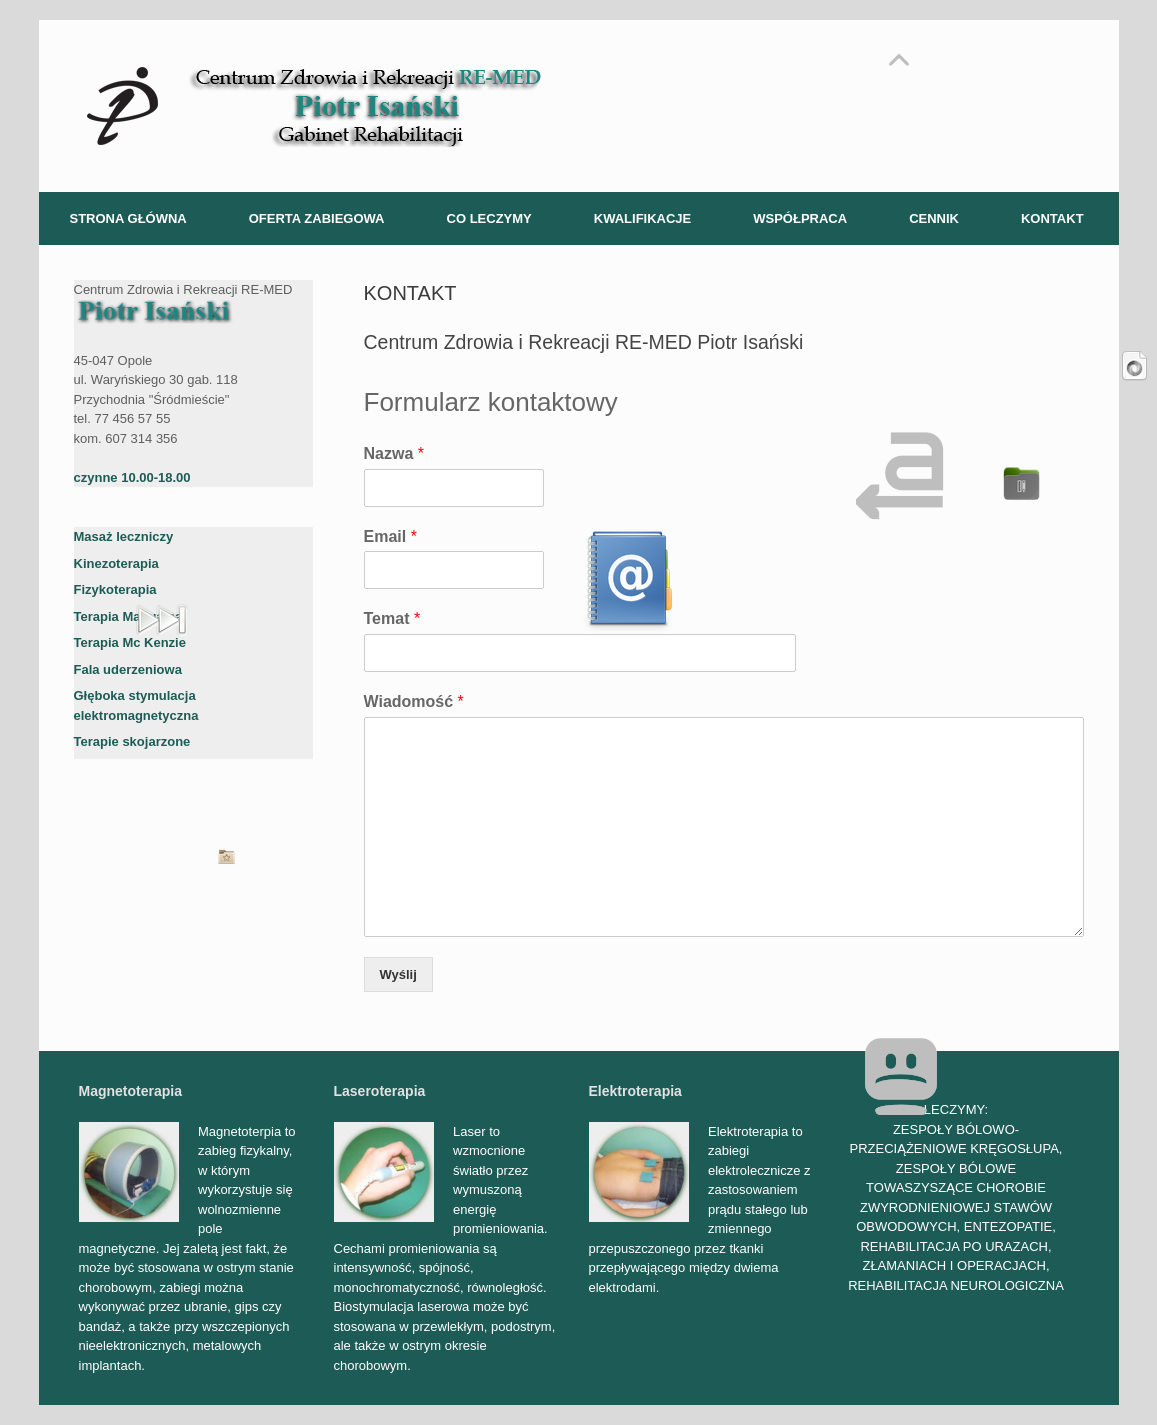 The image size is (1157, 1425). I want to click on access your bookmarked files and folders, so click(226, 857).